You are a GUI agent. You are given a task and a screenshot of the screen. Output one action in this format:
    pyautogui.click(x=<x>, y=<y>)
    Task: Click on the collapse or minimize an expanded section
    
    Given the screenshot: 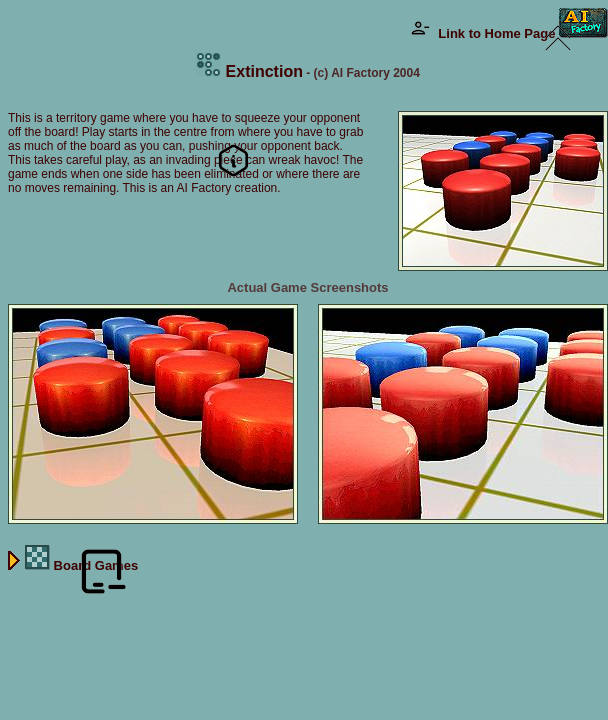 What is the action you would take?
    pyautogui.click(x=558, y=39)
    